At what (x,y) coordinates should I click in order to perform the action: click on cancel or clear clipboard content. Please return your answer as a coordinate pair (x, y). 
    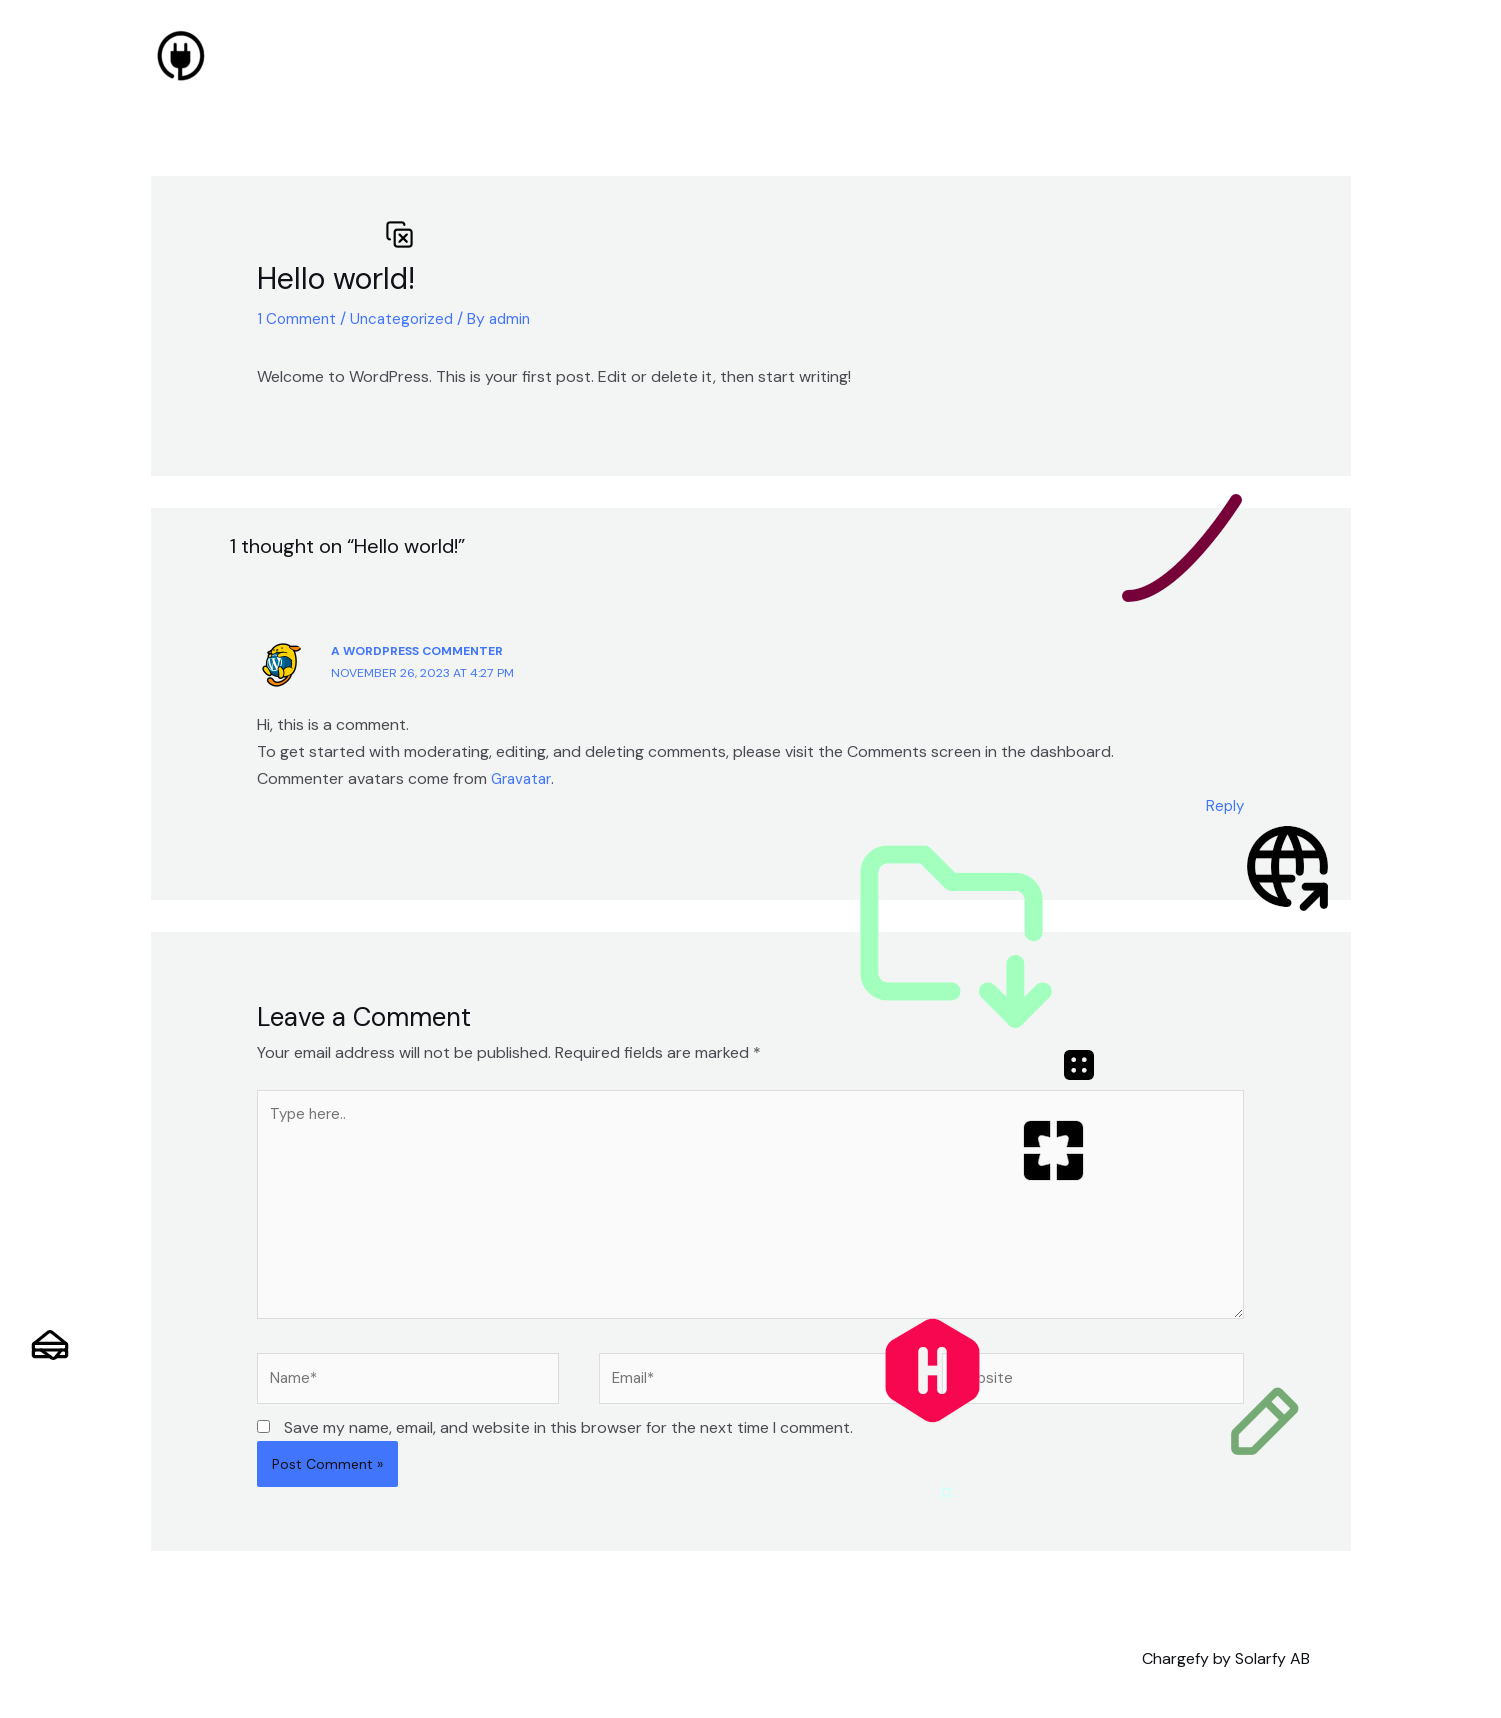
    Looking at the image, I should click on (399, 234).